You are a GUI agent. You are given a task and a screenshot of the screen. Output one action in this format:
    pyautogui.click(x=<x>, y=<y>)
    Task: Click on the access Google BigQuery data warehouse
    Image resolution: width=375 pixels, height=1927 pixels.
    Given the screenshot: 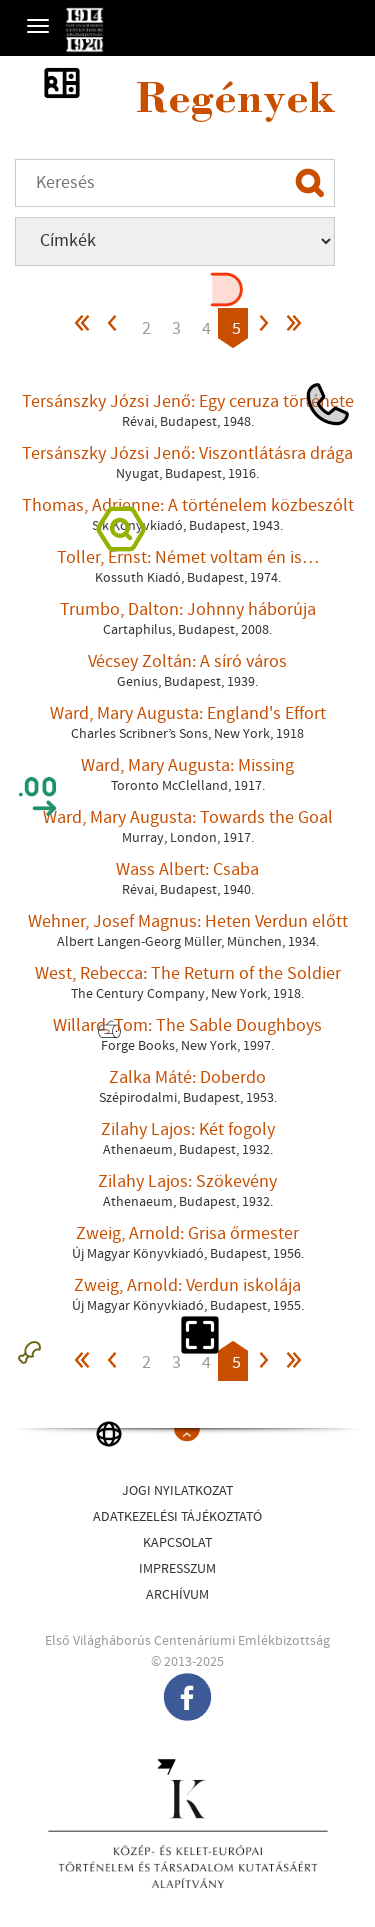 What is the action you would take?
    pyautogui.click(x=121, y=529)
    